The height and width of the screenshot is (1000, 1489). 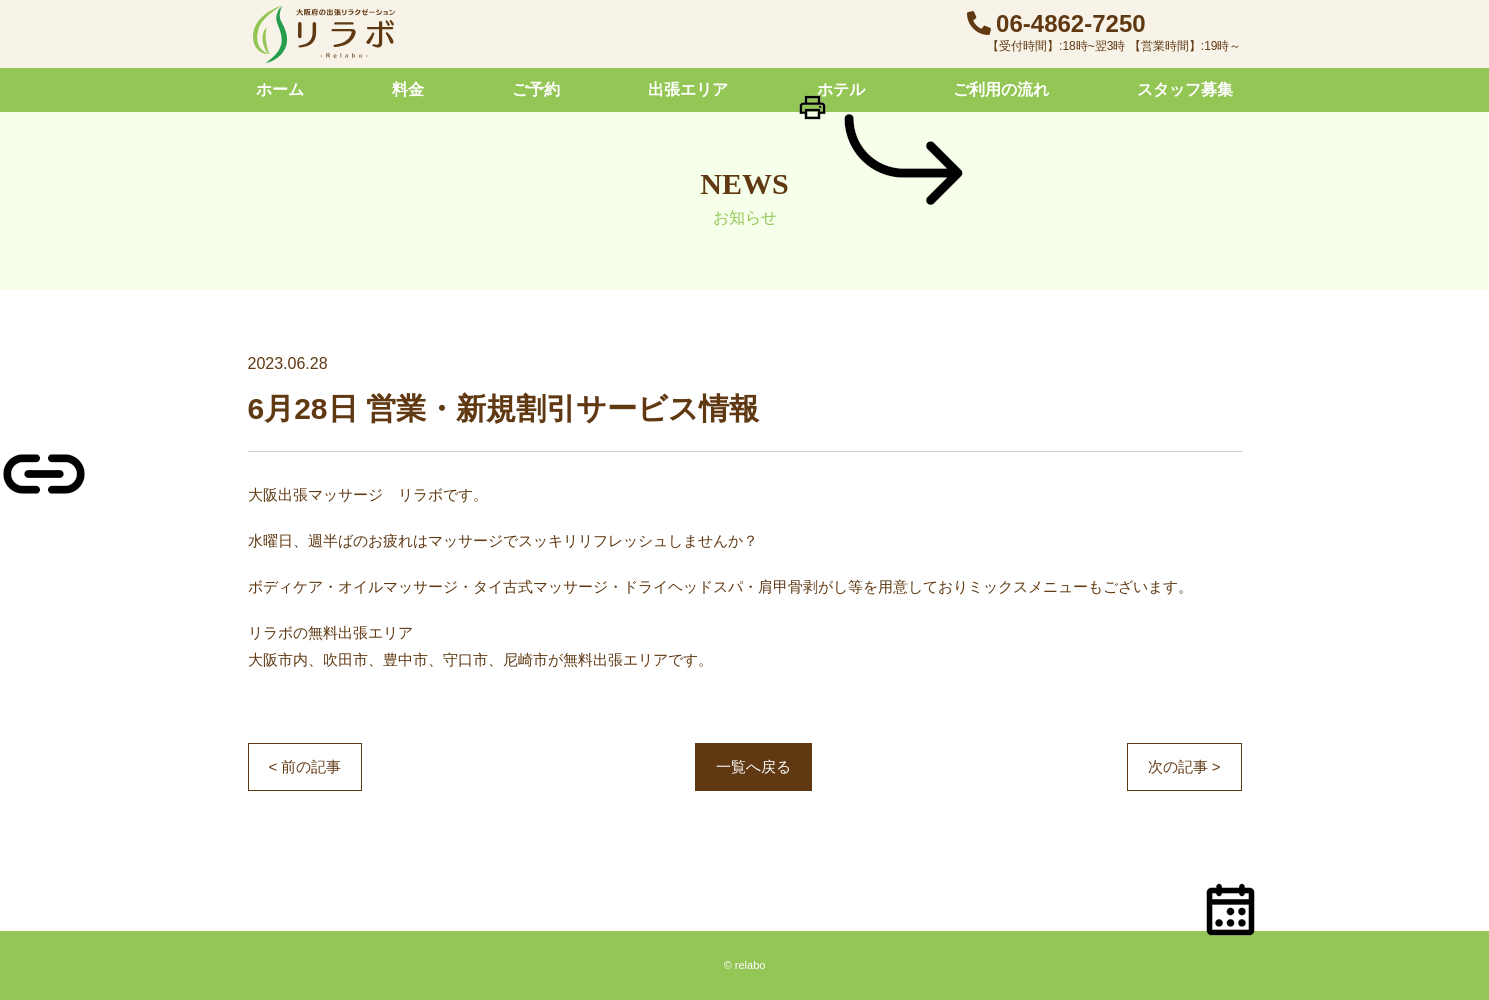 I want to click on copy link to clipboard, so click(x=44, y=474).